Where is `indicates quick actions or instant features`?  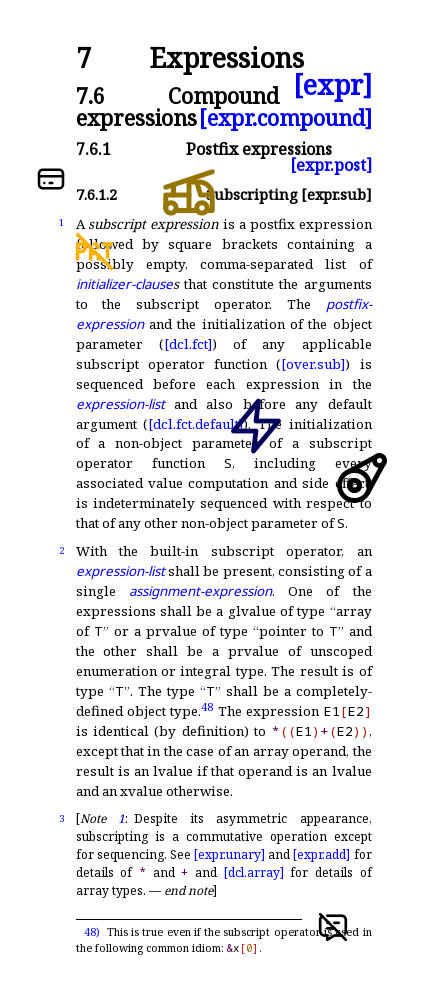
indicates quick actions or instant features is located at coordinates (256, 426).